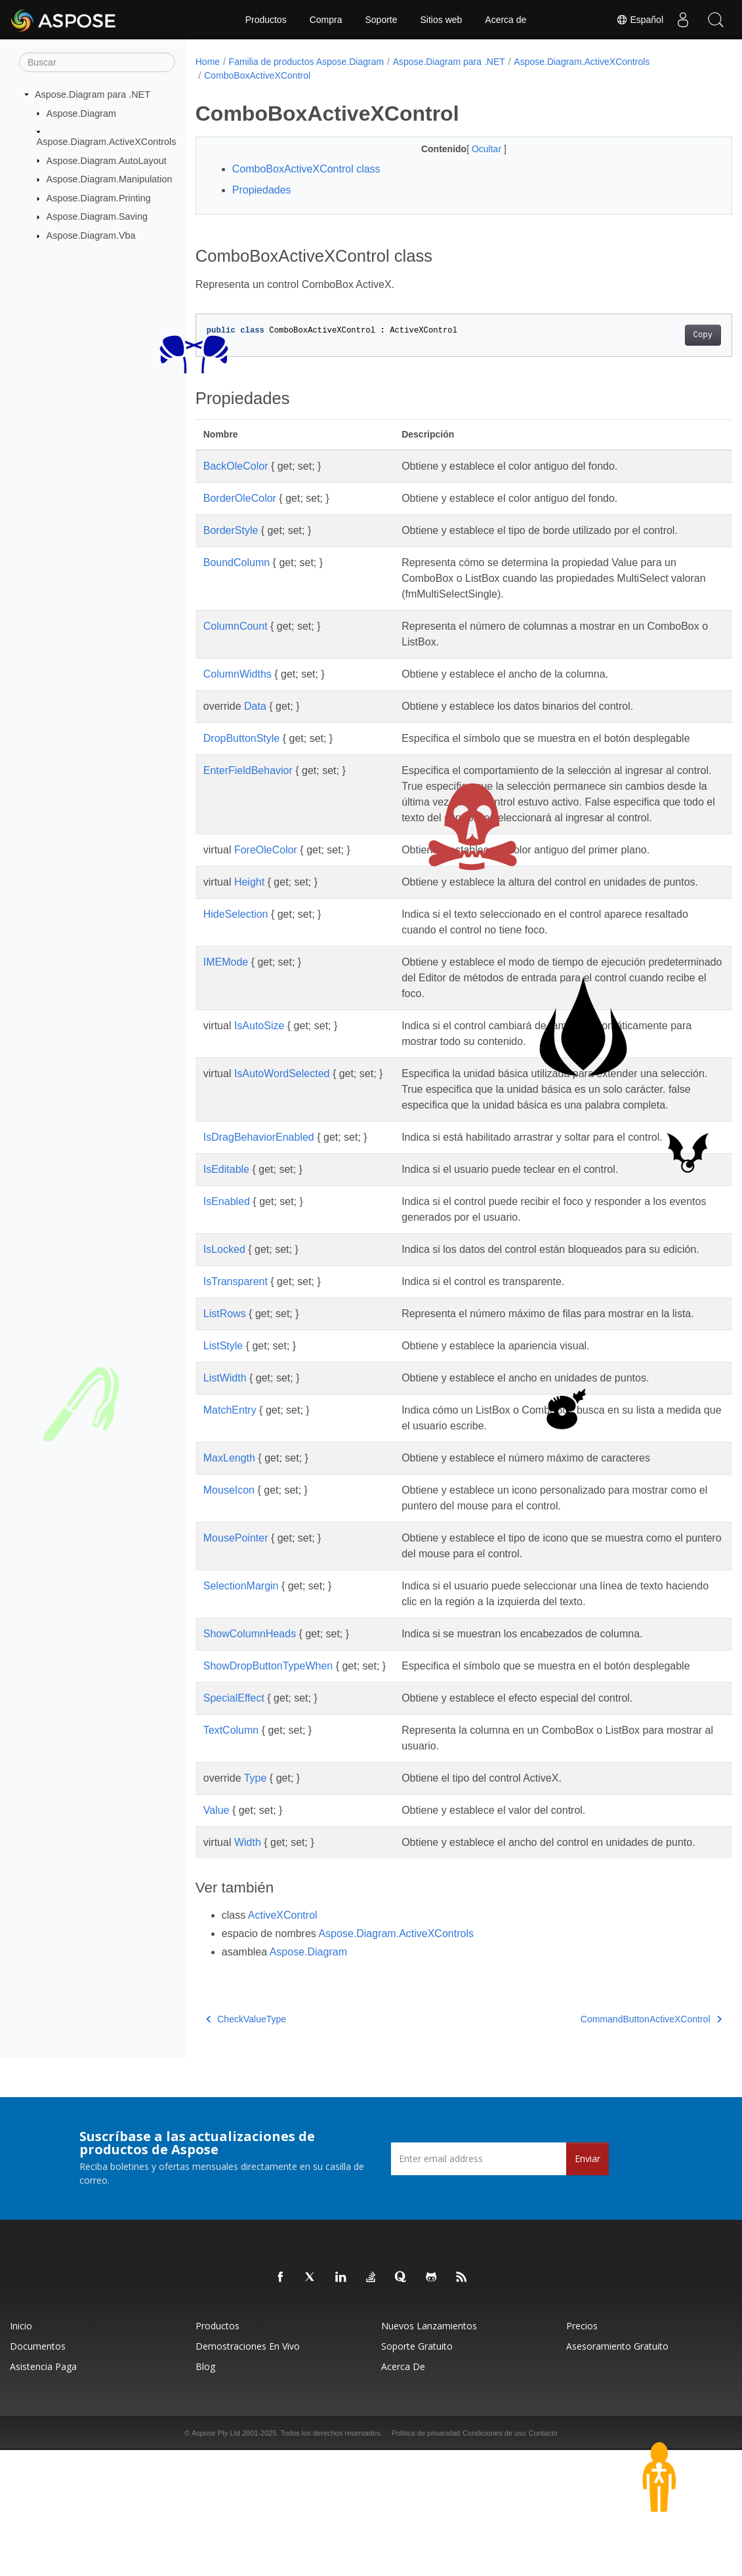  What do you see at coordinates (583, 1026) in the screenshot?
I see `indicates trending or hot content` at bounding box center [583, 1026].